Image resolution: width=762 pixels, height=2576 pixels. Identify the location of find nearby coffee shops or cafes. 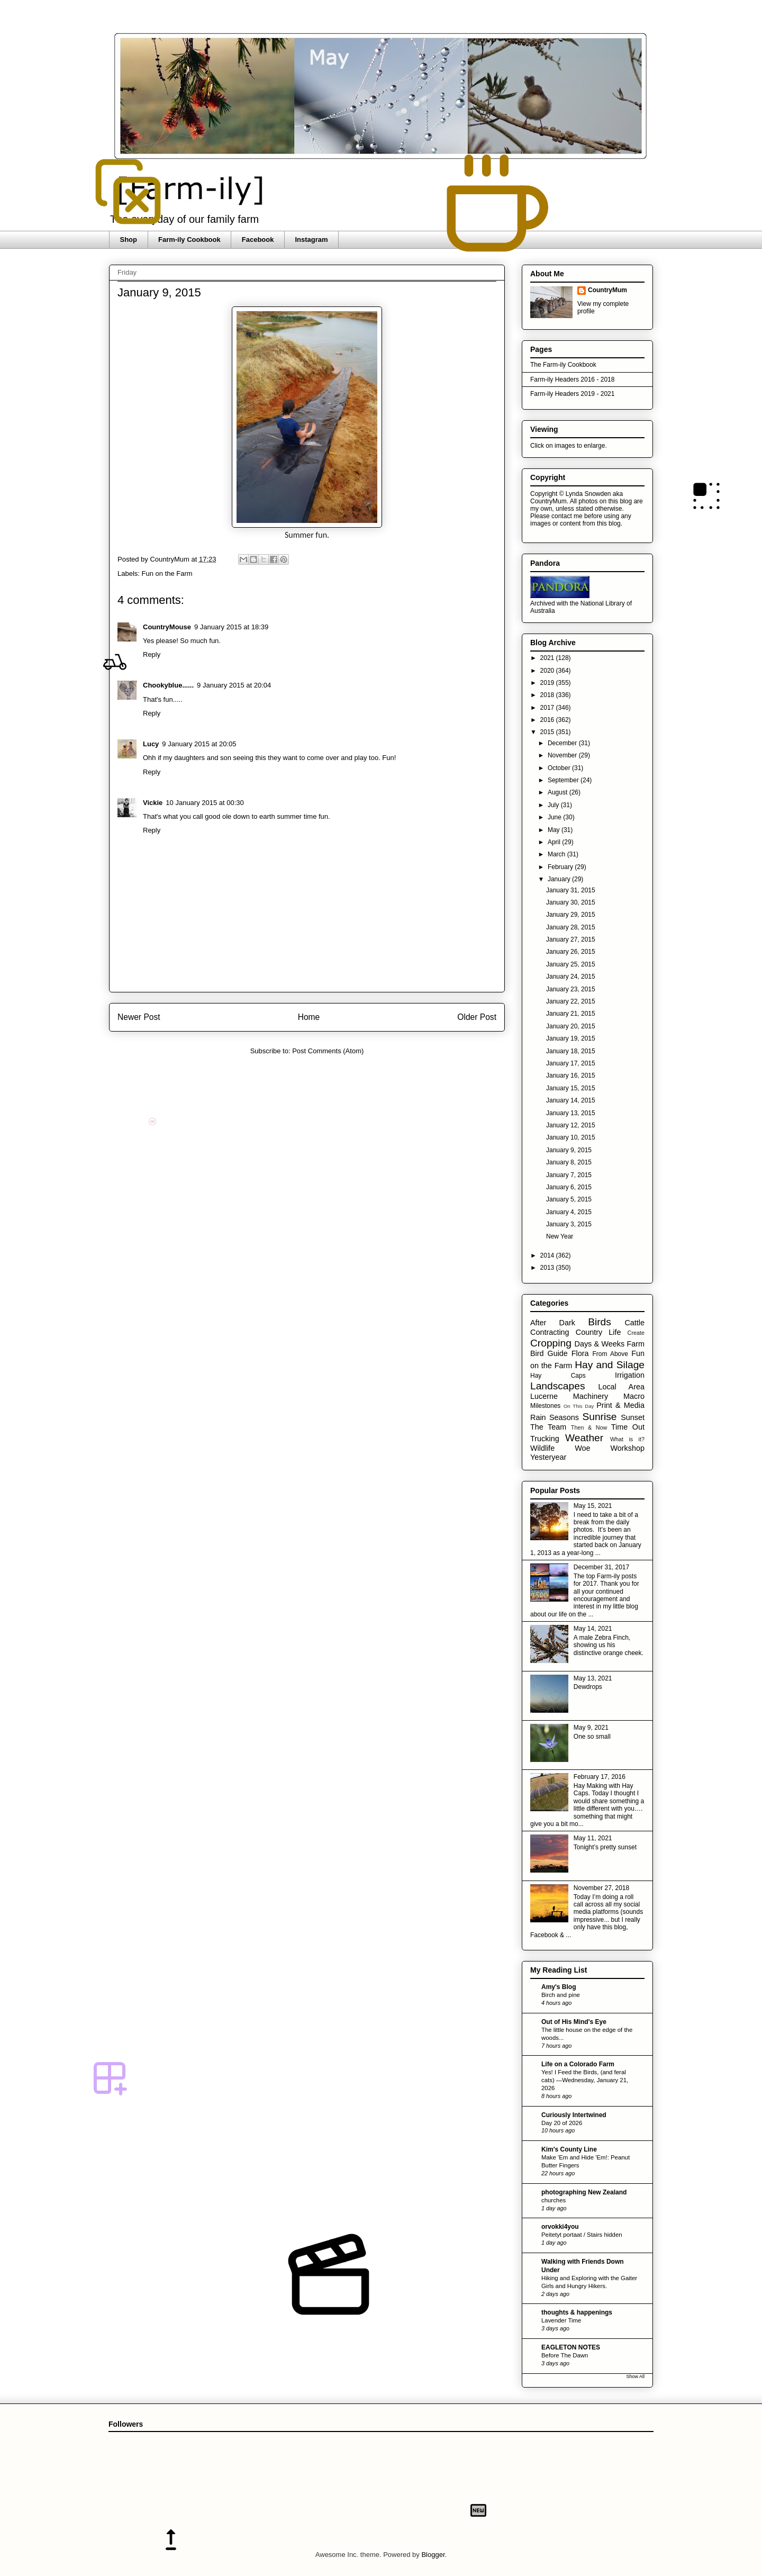
(495, 207).